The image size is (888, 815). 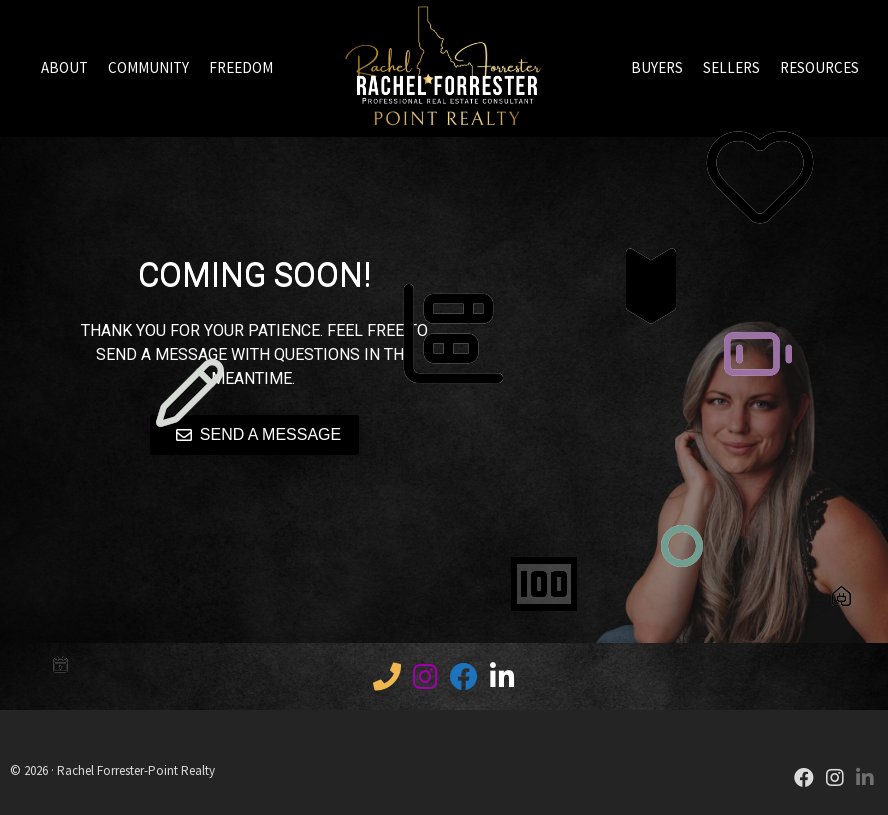 I want to click on view events for the first day of the month, so click(x=60, y=664).